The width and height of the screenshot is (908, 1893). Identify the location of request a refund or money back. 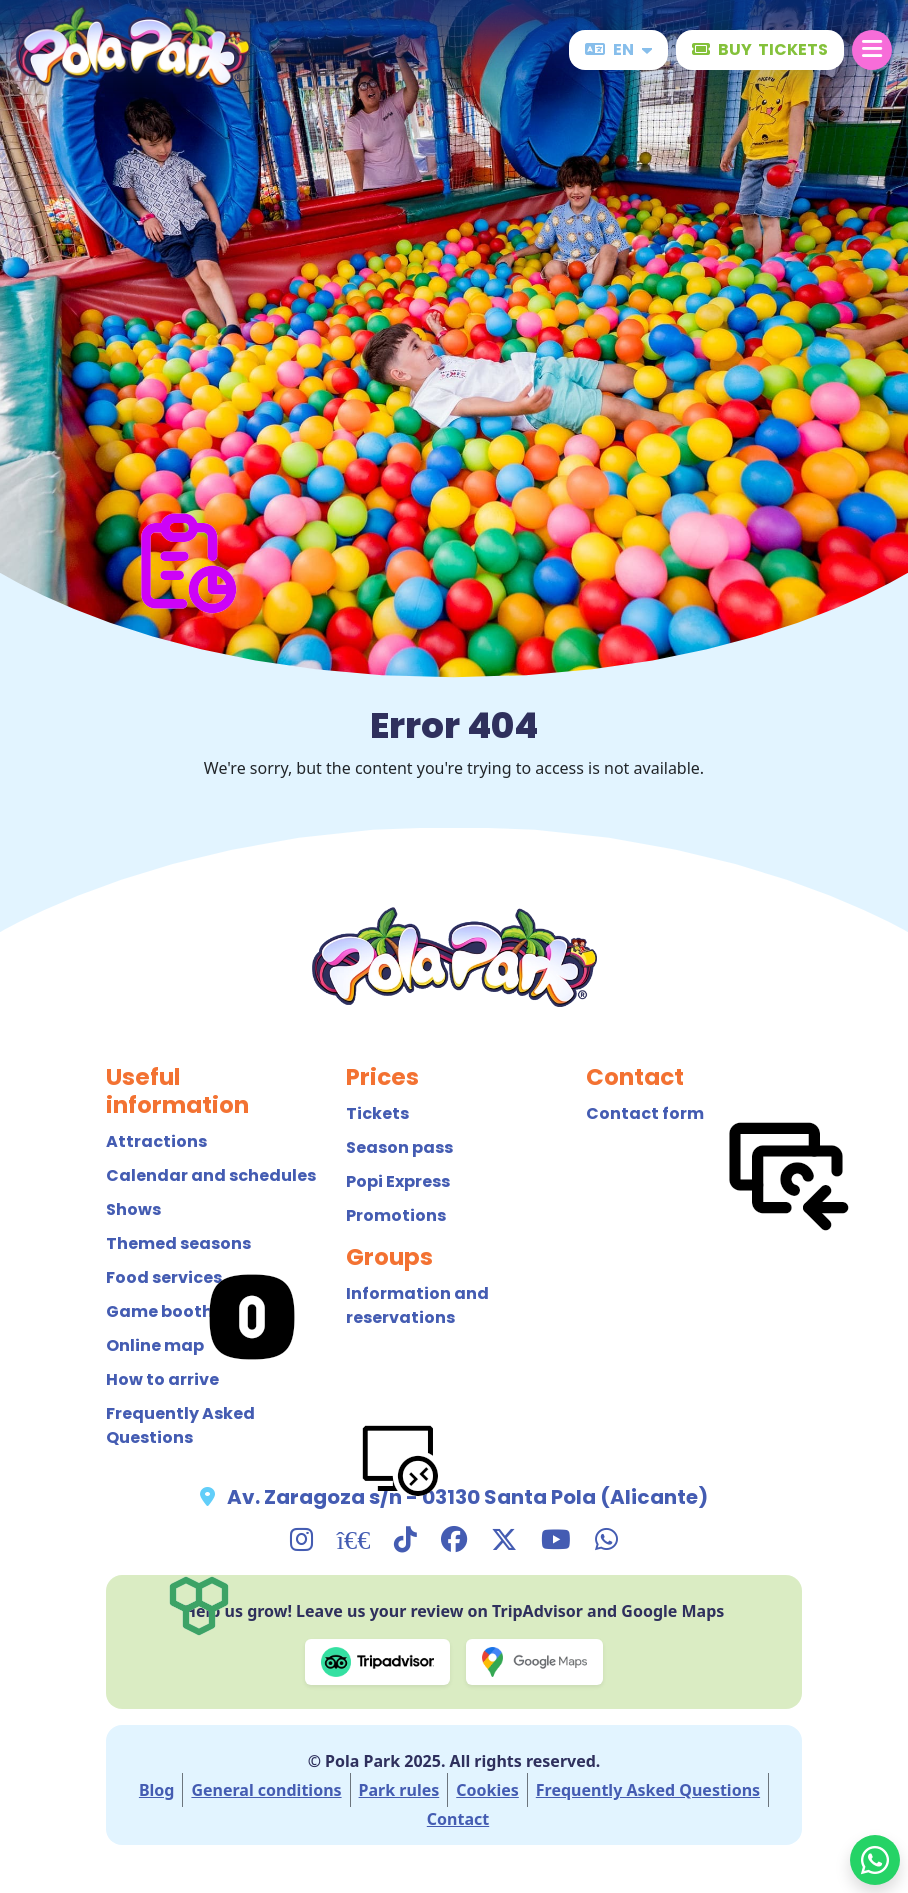
(786, 1168).